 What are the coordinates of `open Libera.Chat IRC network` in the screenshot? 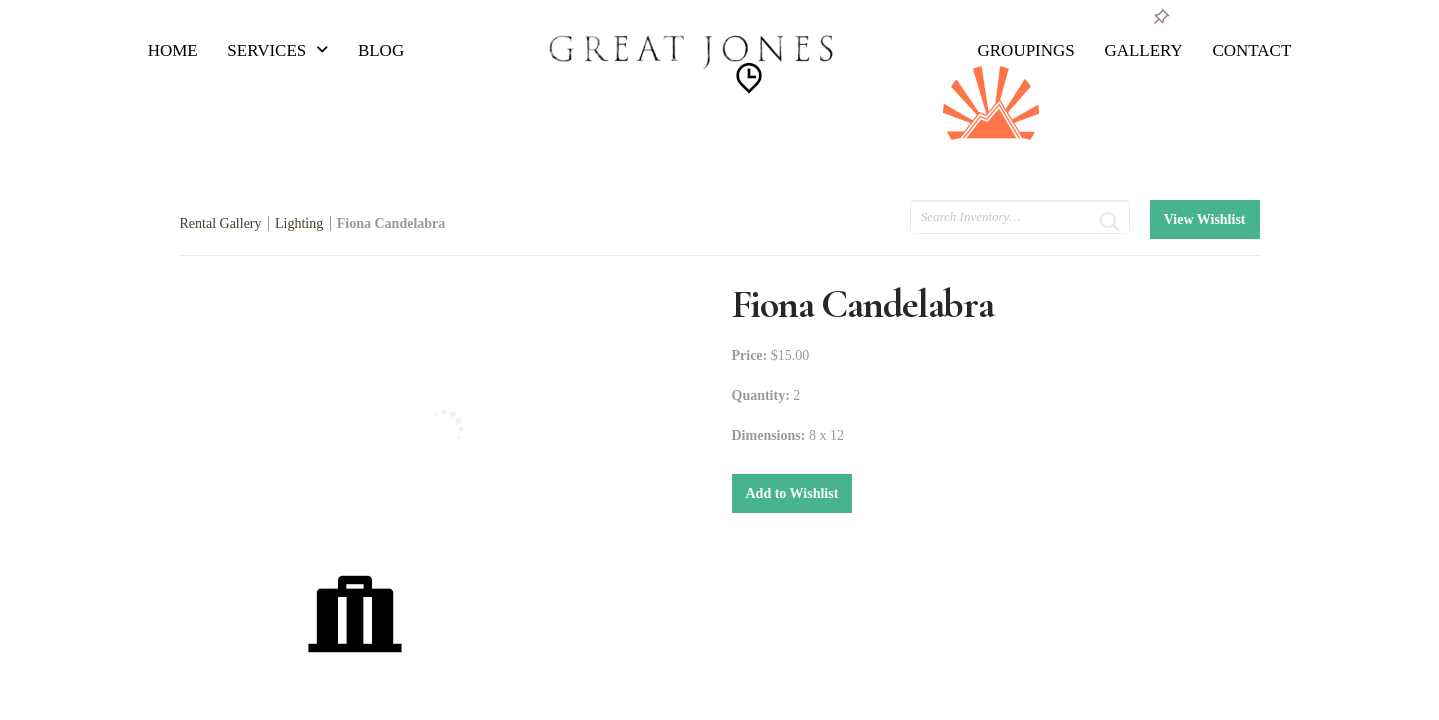 It's located at (991, 103).